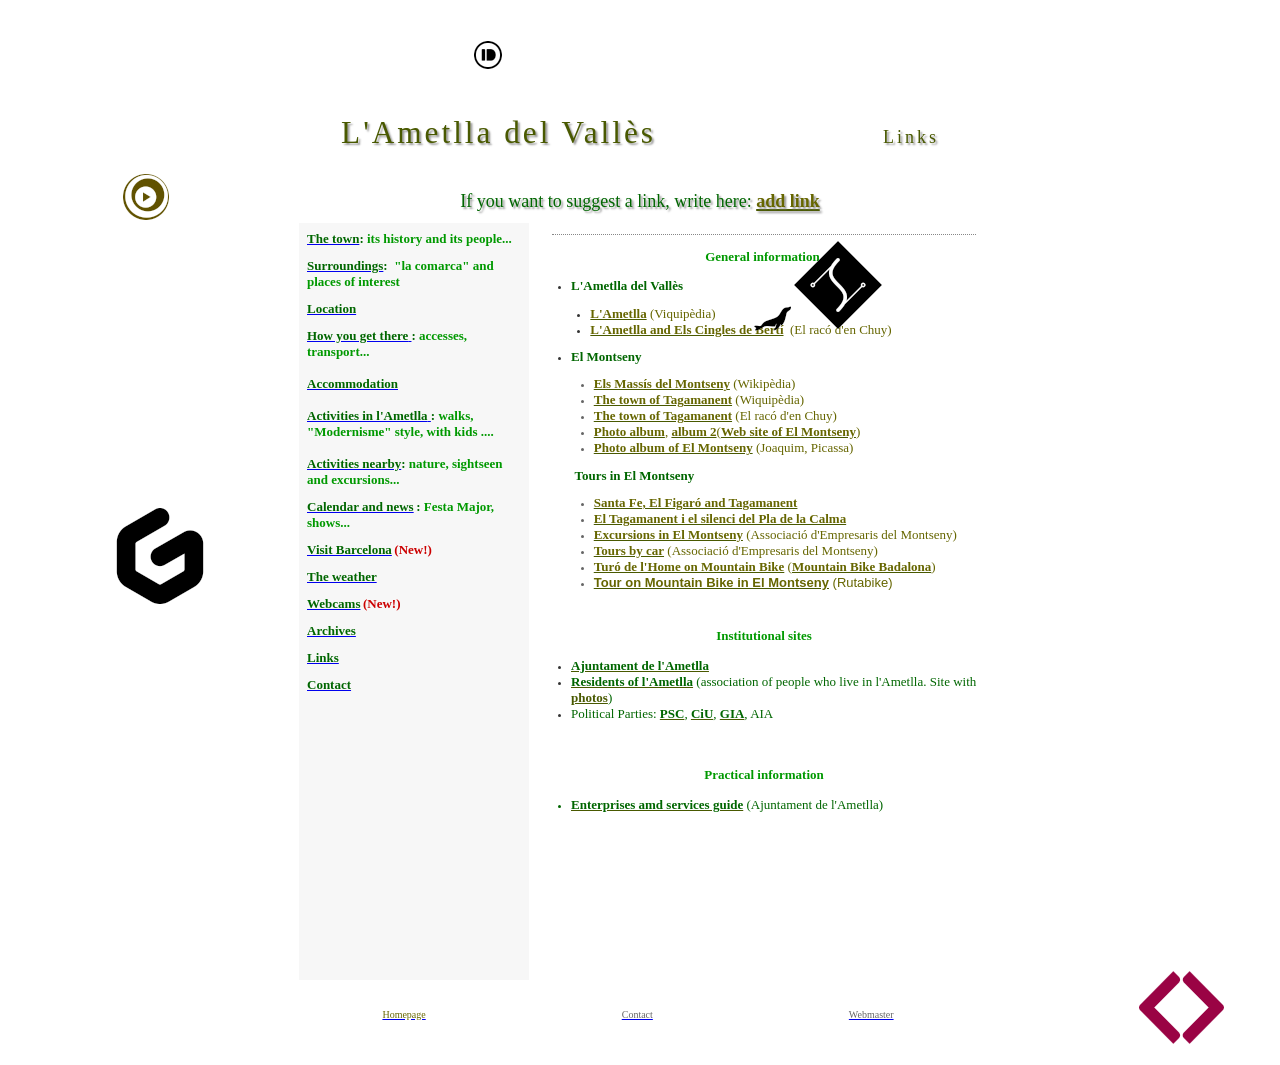 The height and width of the screenshot is (1065, 1280). What do you see at coordinates (146, 197) in the screenshot?
I see `open mpv media player` at bounding box center [146, 197].